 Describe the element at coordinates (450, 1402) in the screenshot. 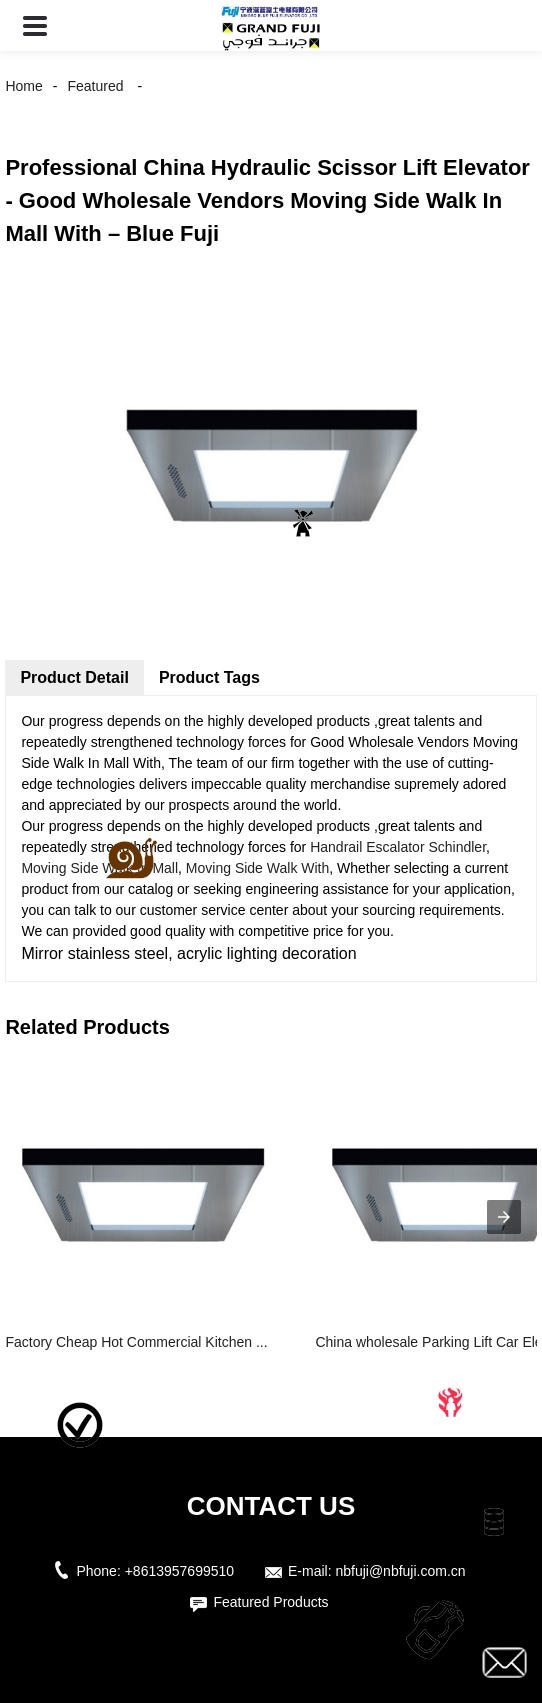

I see `indicates a hot streak or trending status` at that location.